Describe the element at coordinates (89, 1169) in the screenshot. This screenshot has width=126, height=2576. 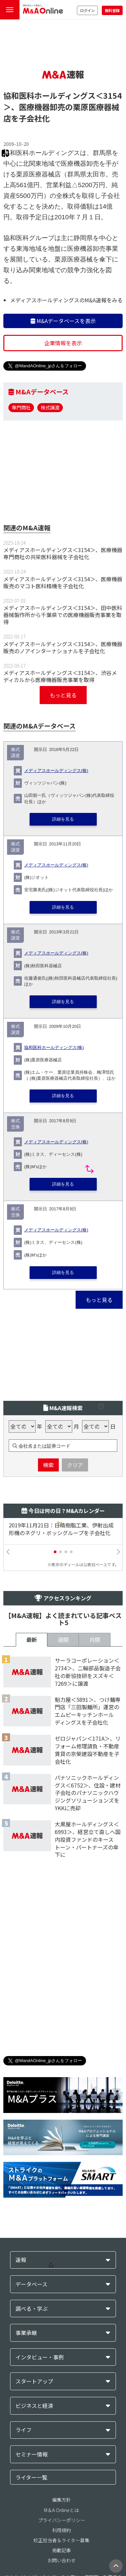
I see `open link in new window or tab` at that location.